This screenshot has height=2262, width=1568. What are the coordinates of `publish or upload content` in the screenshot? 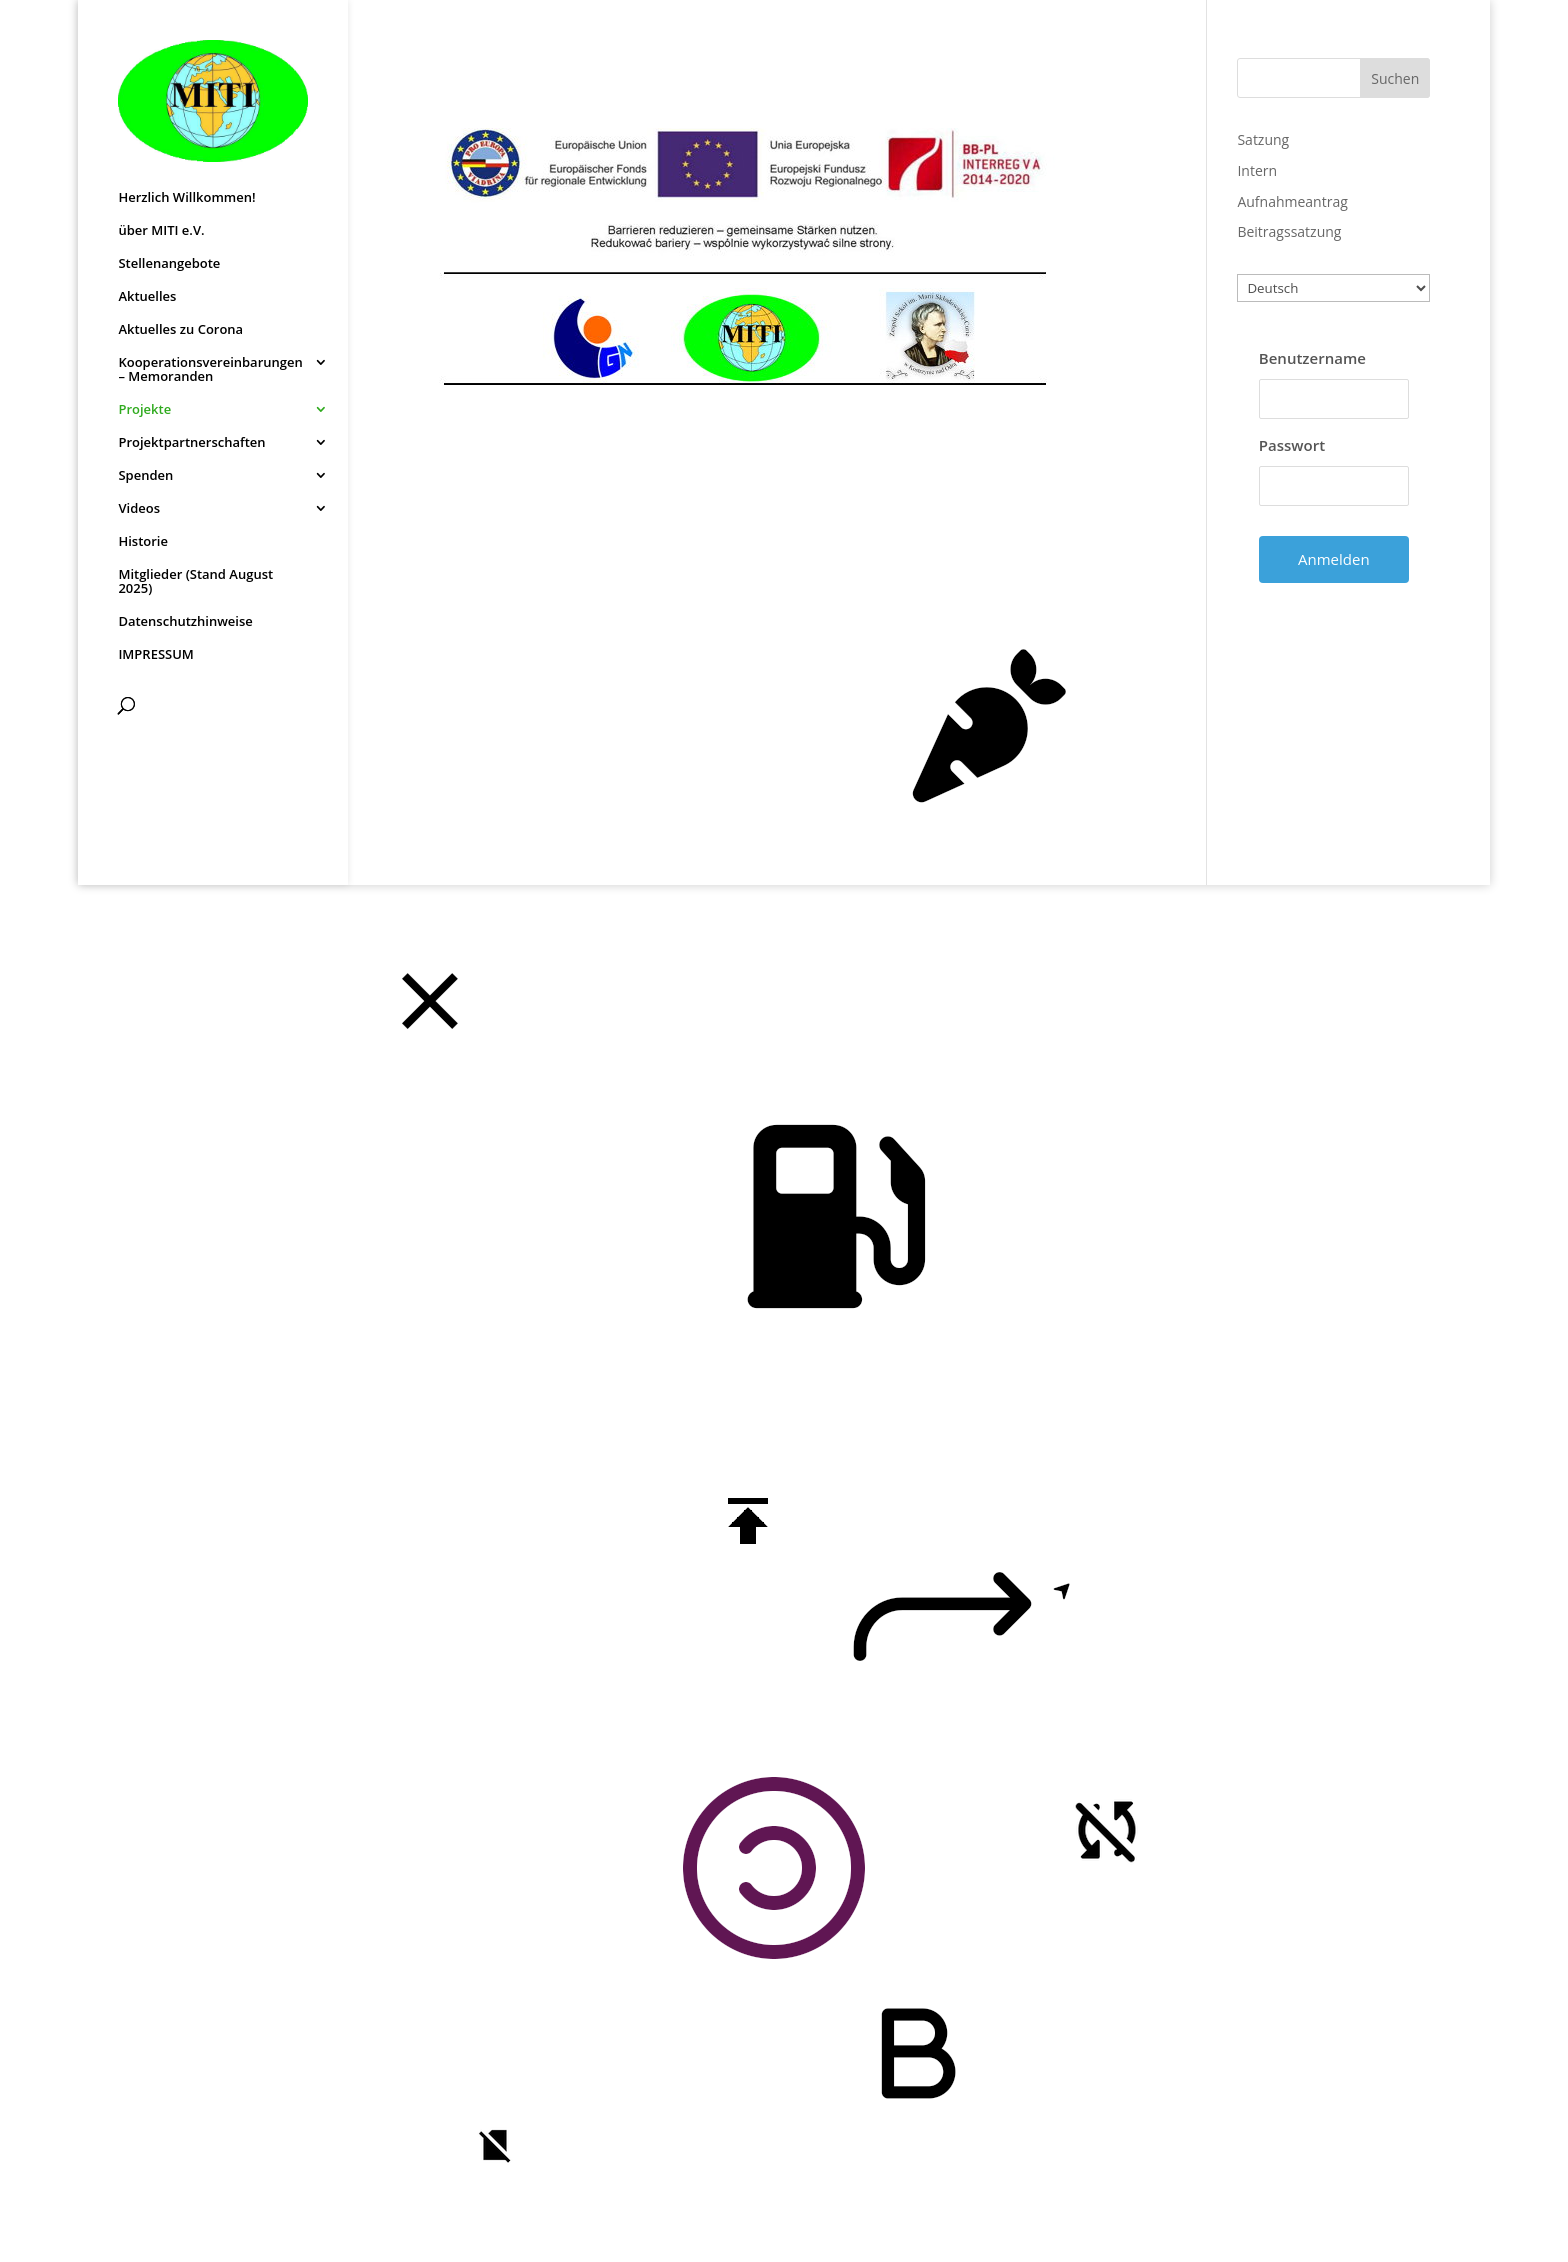 It's located at (748, 1521).